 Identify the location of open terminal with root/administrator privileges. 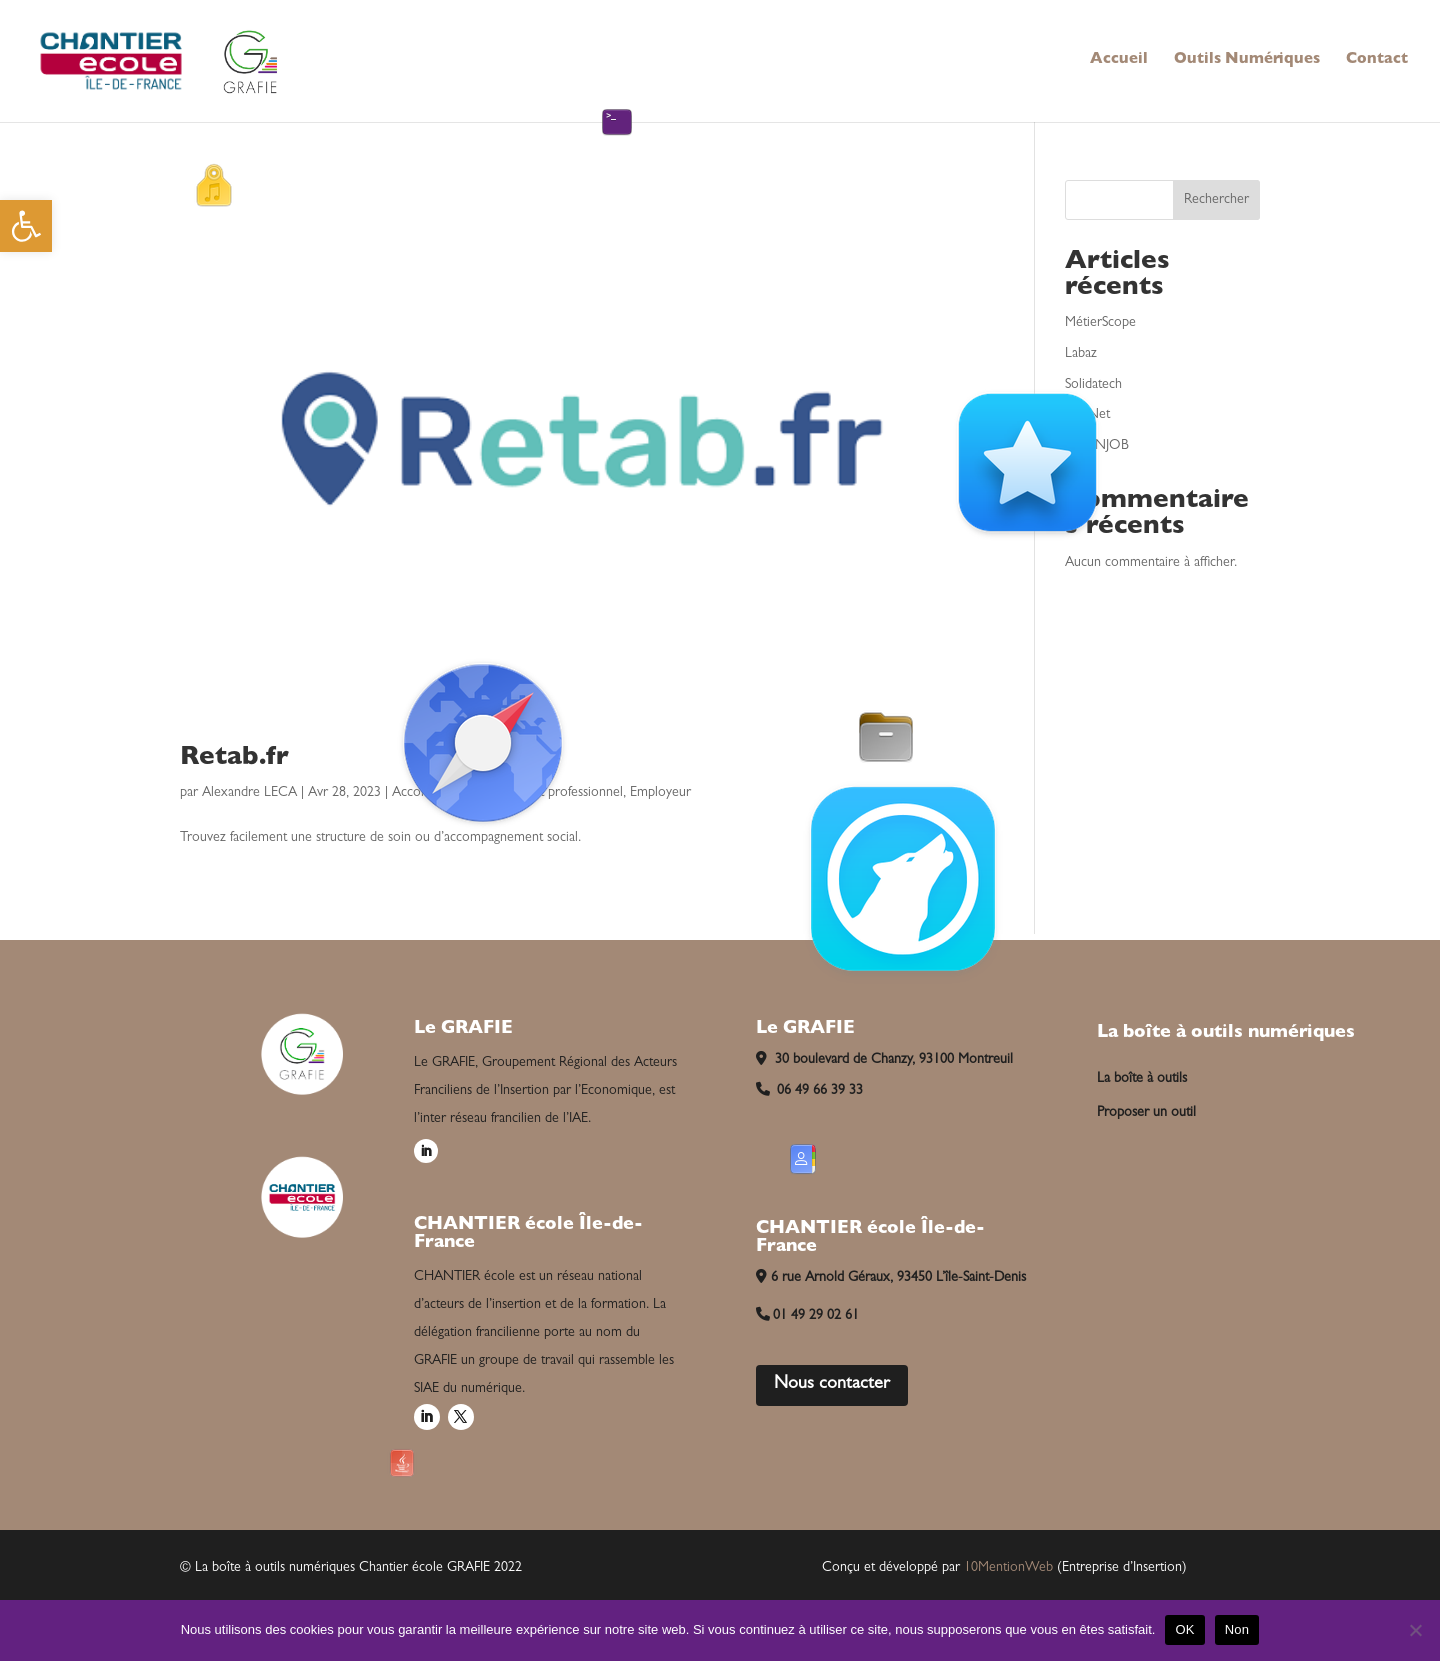
(617, 122).